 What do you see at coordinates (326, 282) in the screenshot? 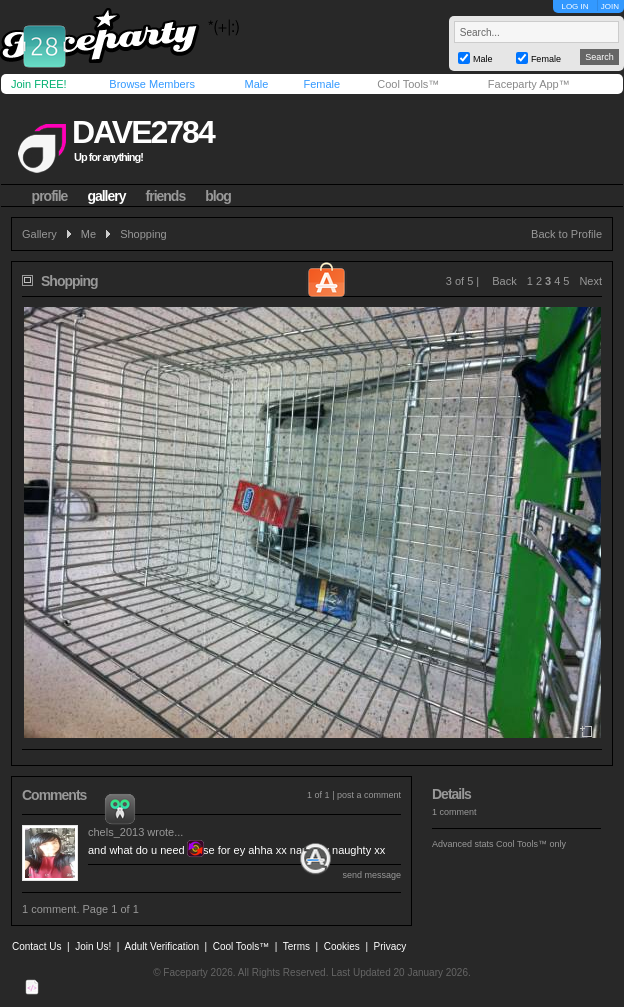
I see `open the software center to browse and install applications` at bounding box center [326, 282].